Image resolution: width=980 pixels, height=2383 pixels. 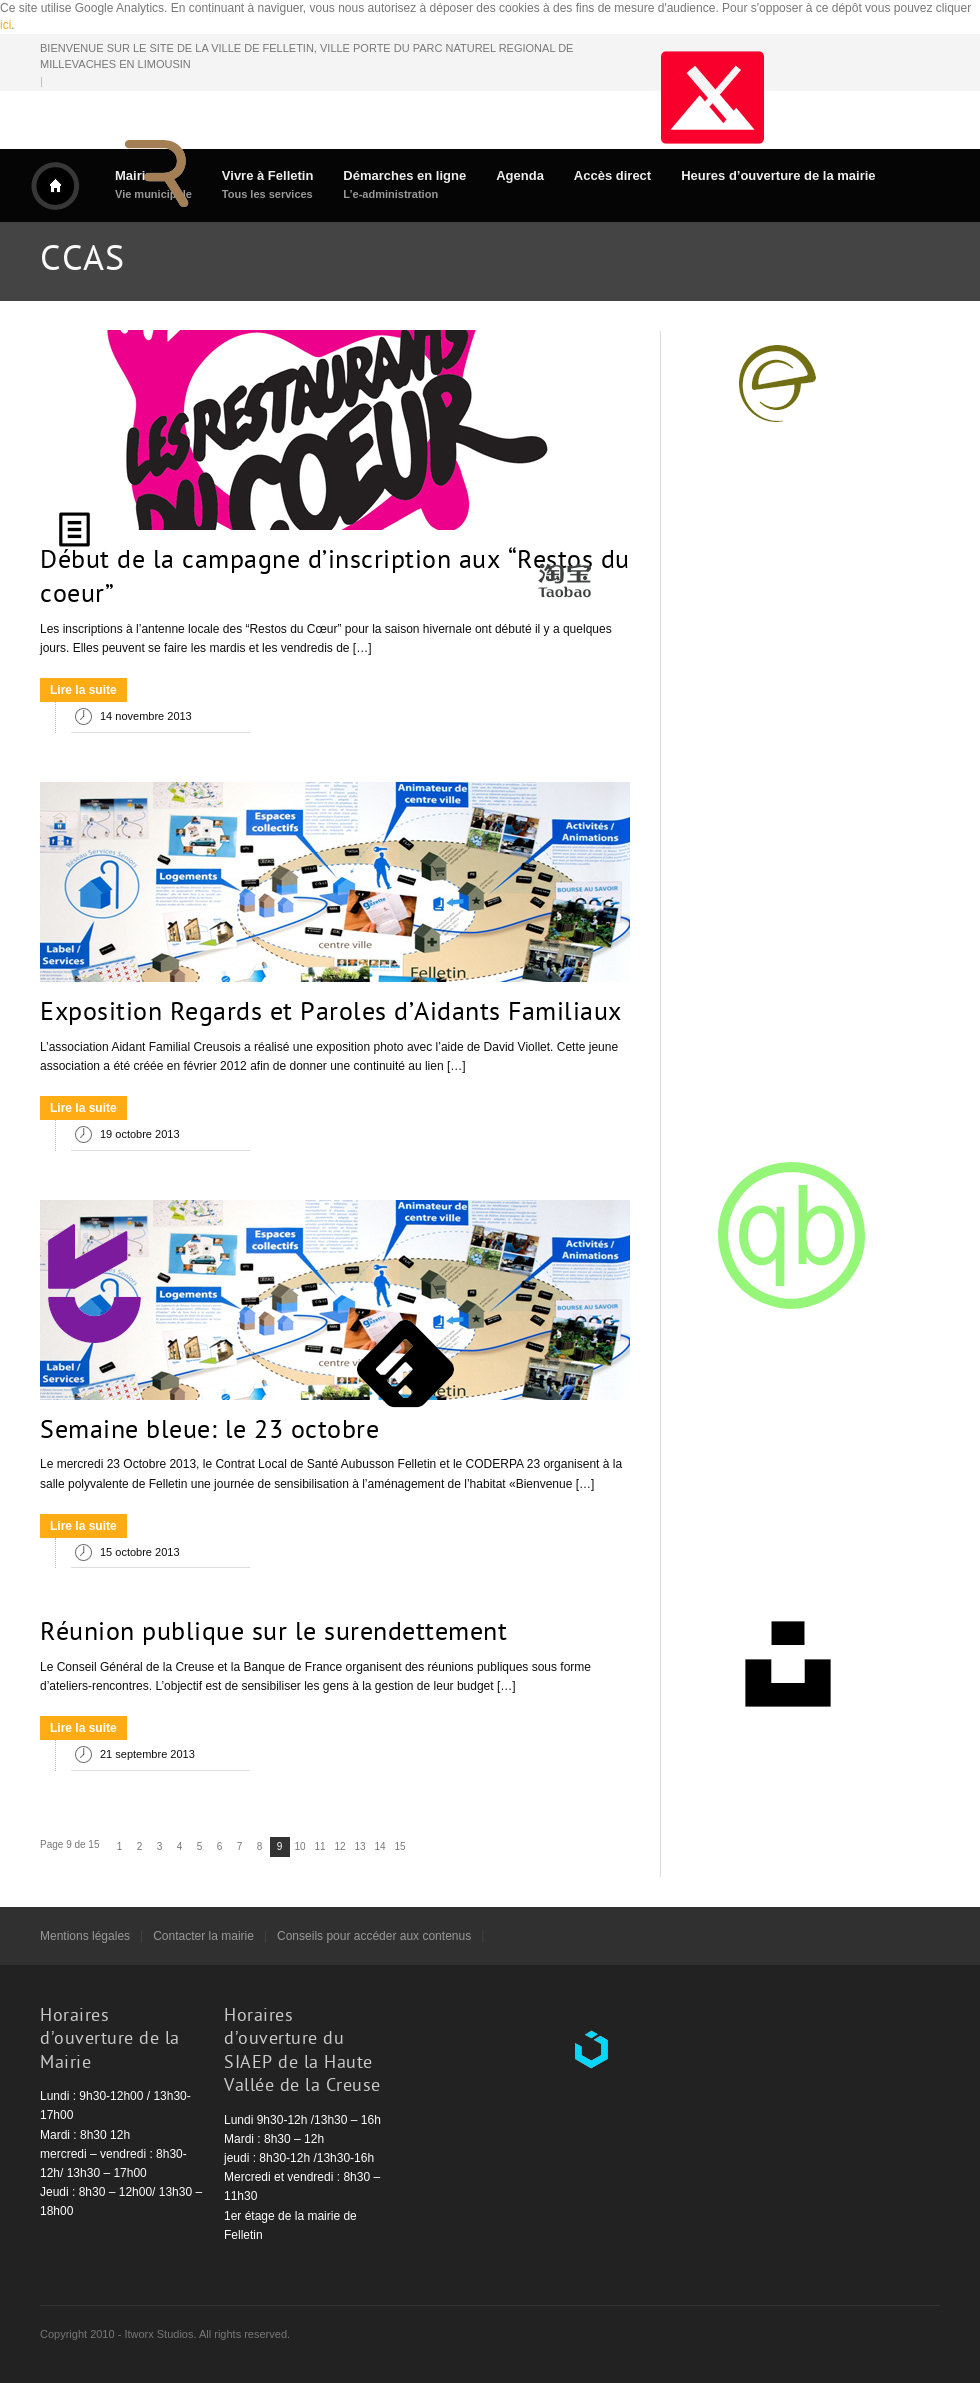 What do you see at coordinates (156, 173) in the screenshot?
I see `rive animation platform logo` at bounding box center [156, 173].